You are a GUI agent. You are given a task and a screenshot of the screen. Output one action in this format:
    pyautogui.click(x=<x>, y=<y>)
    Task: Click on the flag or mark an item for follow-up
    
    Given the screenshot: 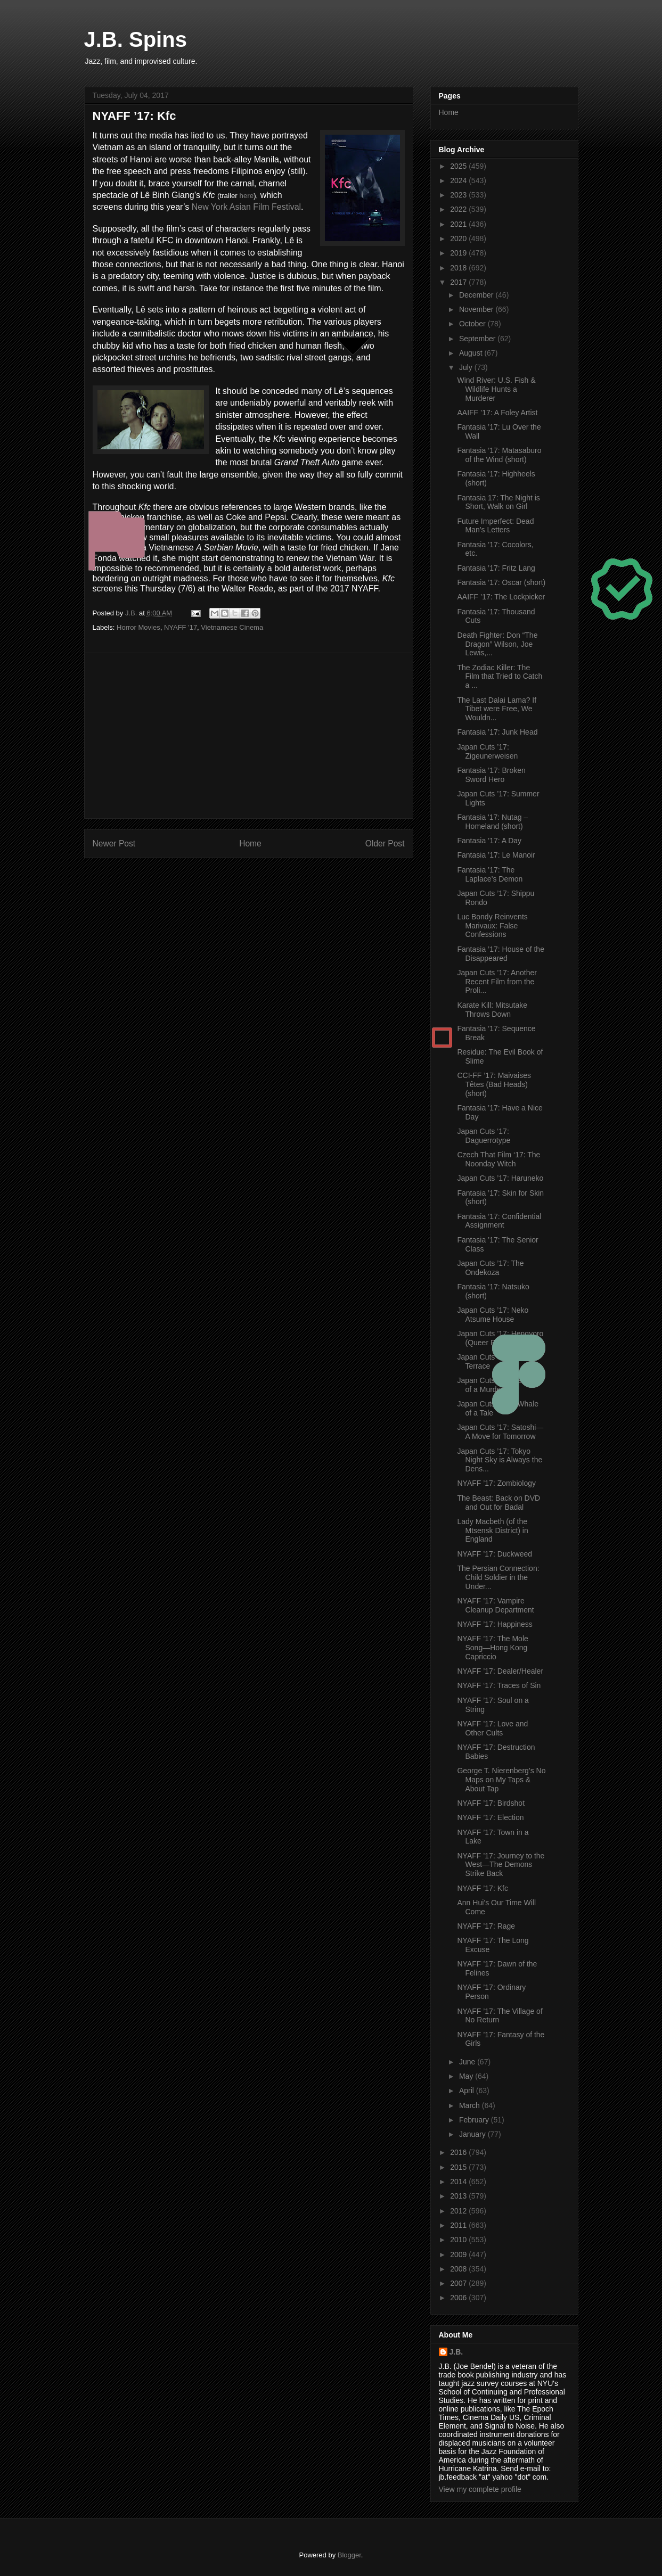 What is the action you would take?
    pyautogui.click(x=117, y=539)
    